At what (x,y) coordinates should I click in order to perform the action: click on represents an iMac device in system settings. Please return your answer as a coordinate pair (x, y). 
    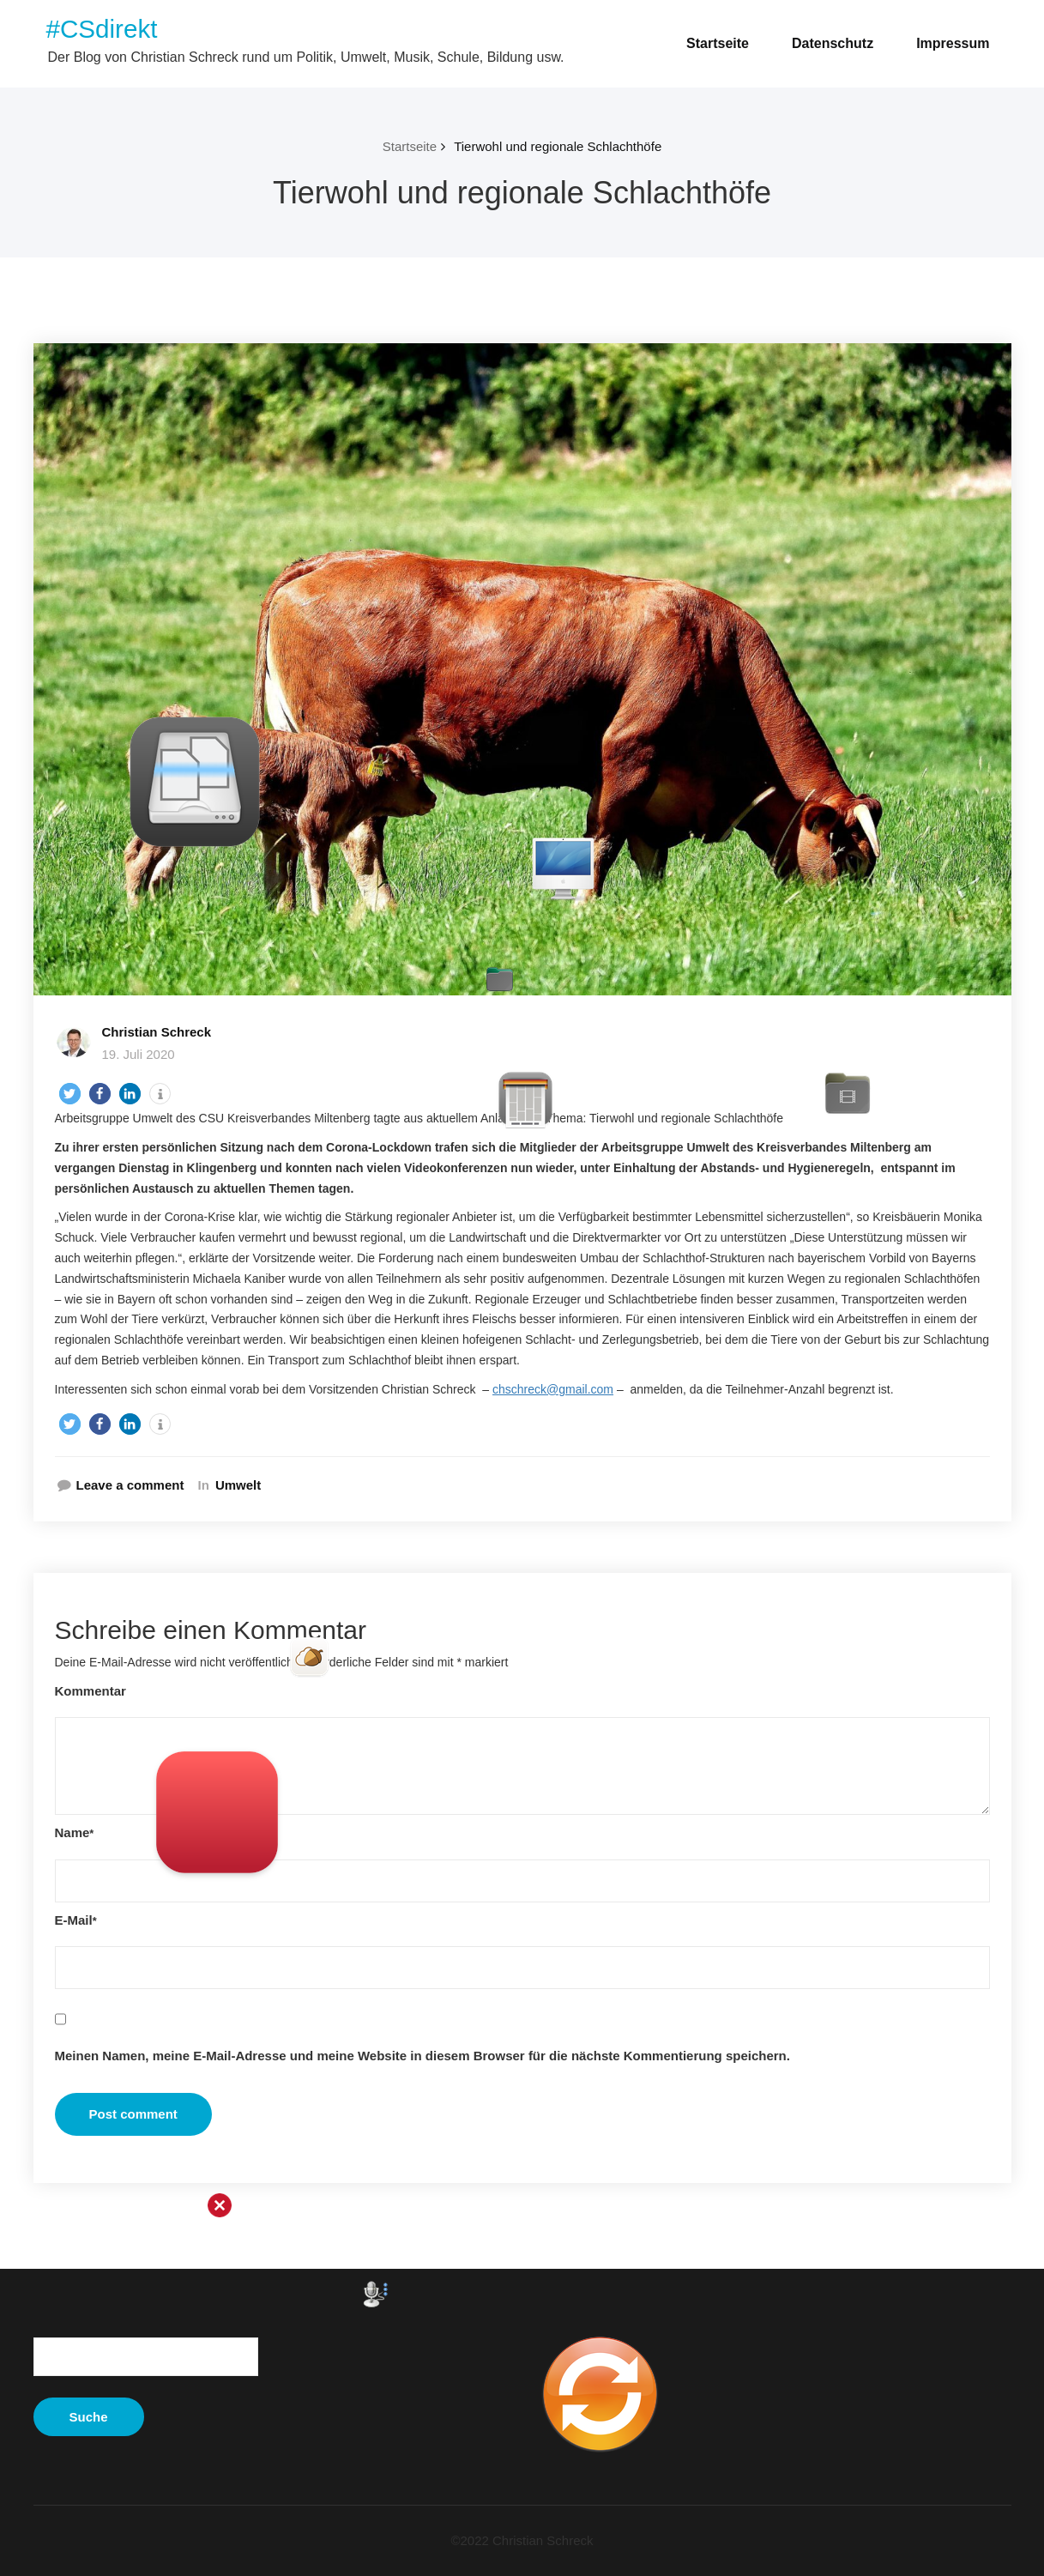
    Looking at the image, I should click on (563, 863).